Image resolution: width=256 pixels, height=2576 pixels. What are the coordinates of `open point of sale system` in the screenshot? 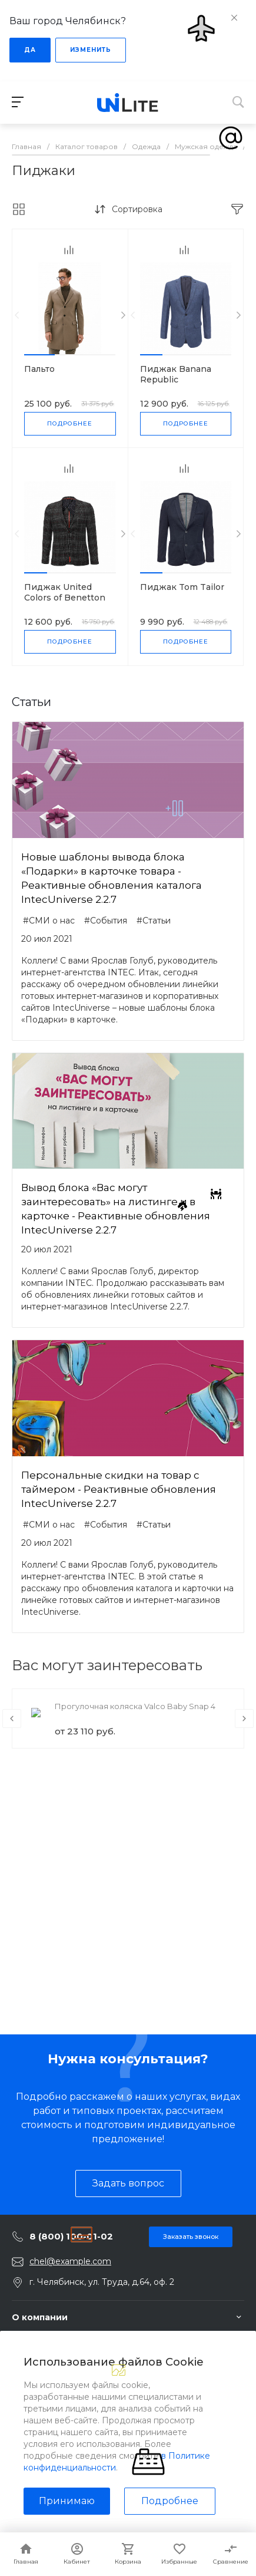 It's located at (148, 2463).